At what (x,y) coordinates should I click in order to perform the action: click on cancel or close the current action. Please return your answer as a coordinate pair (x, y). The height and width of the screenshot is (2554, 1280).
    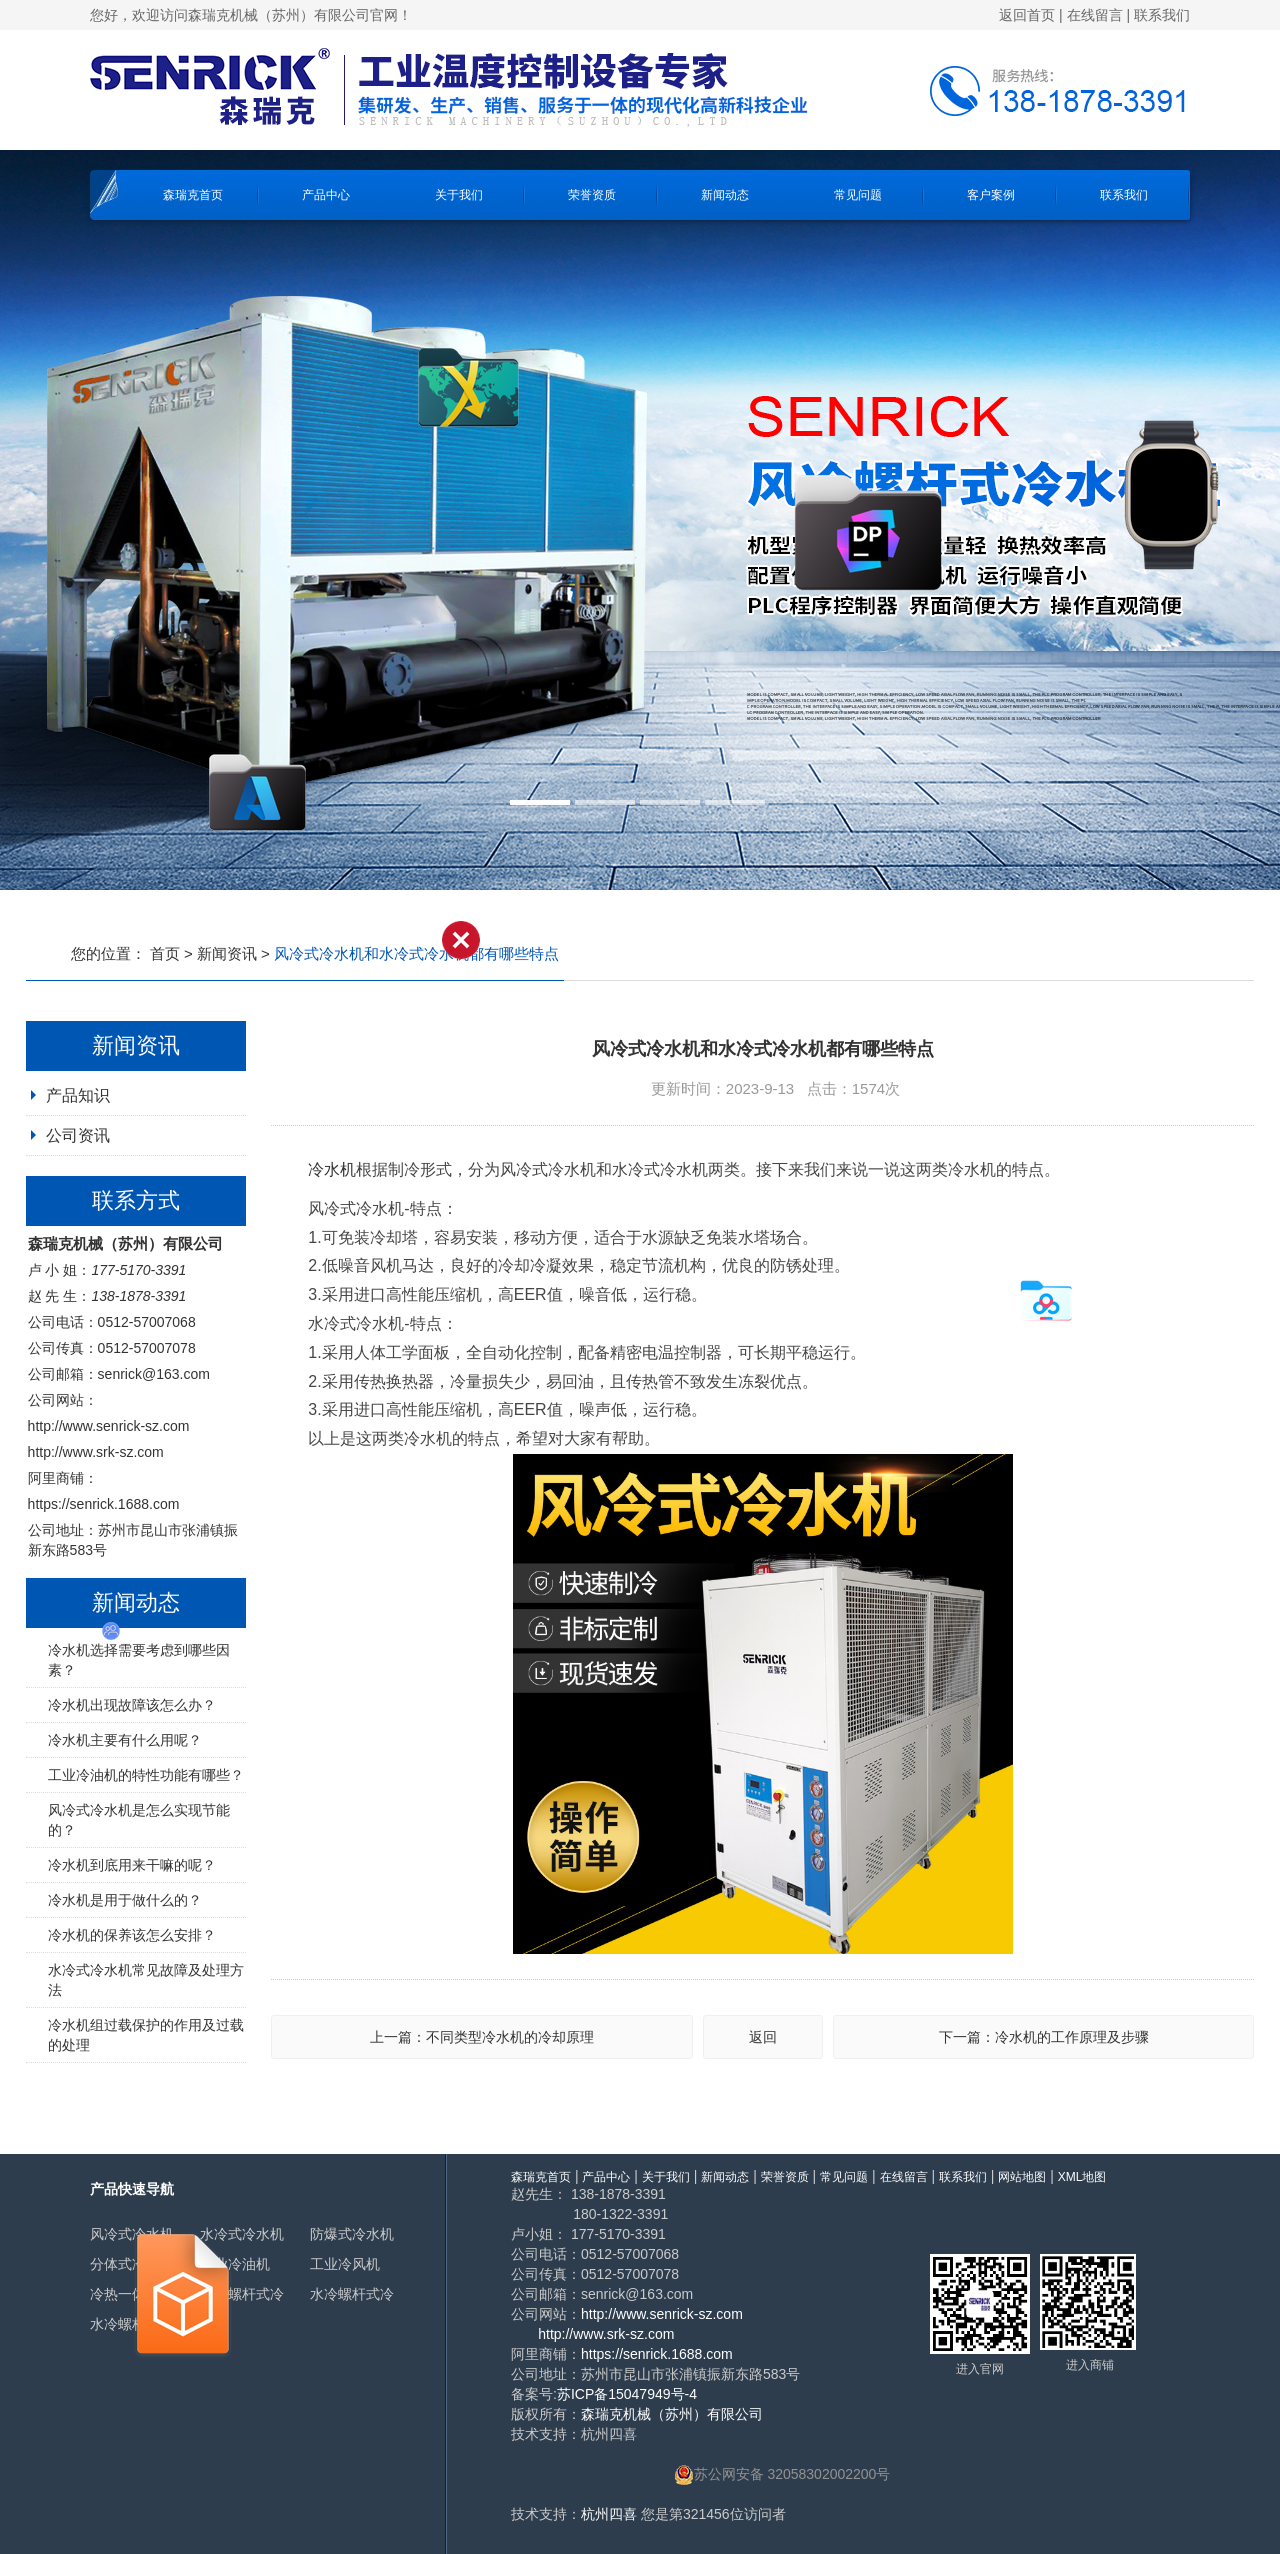
    Looking at the image, I should click on (461, 940).